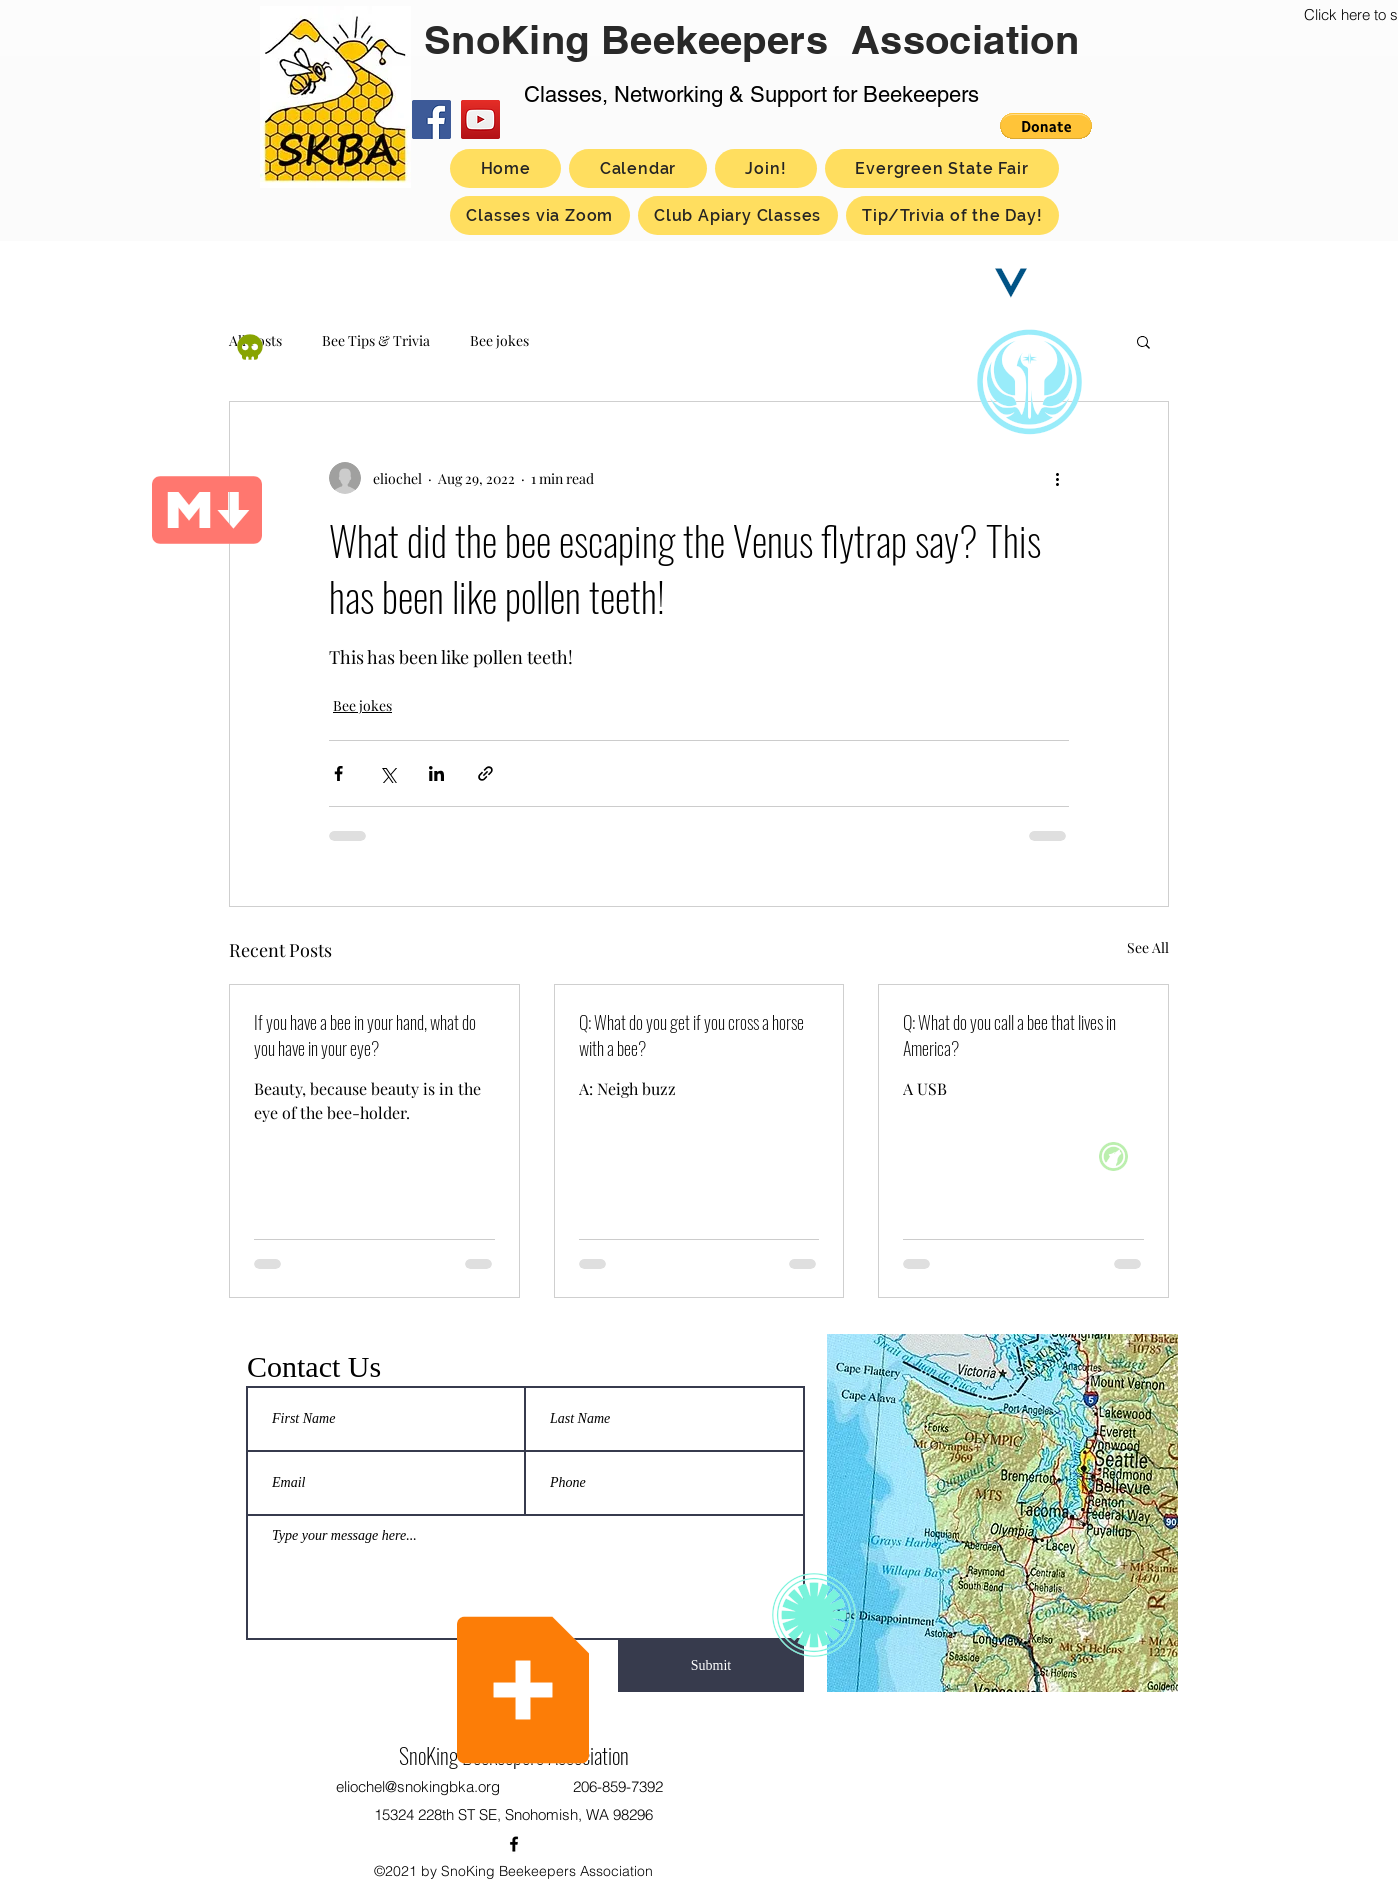 The height and width of the screenshot is (1897, 1398). Describe the element at coordinates (1113, 1156) in the screenshot. I see `open librewolf browser` at that location.